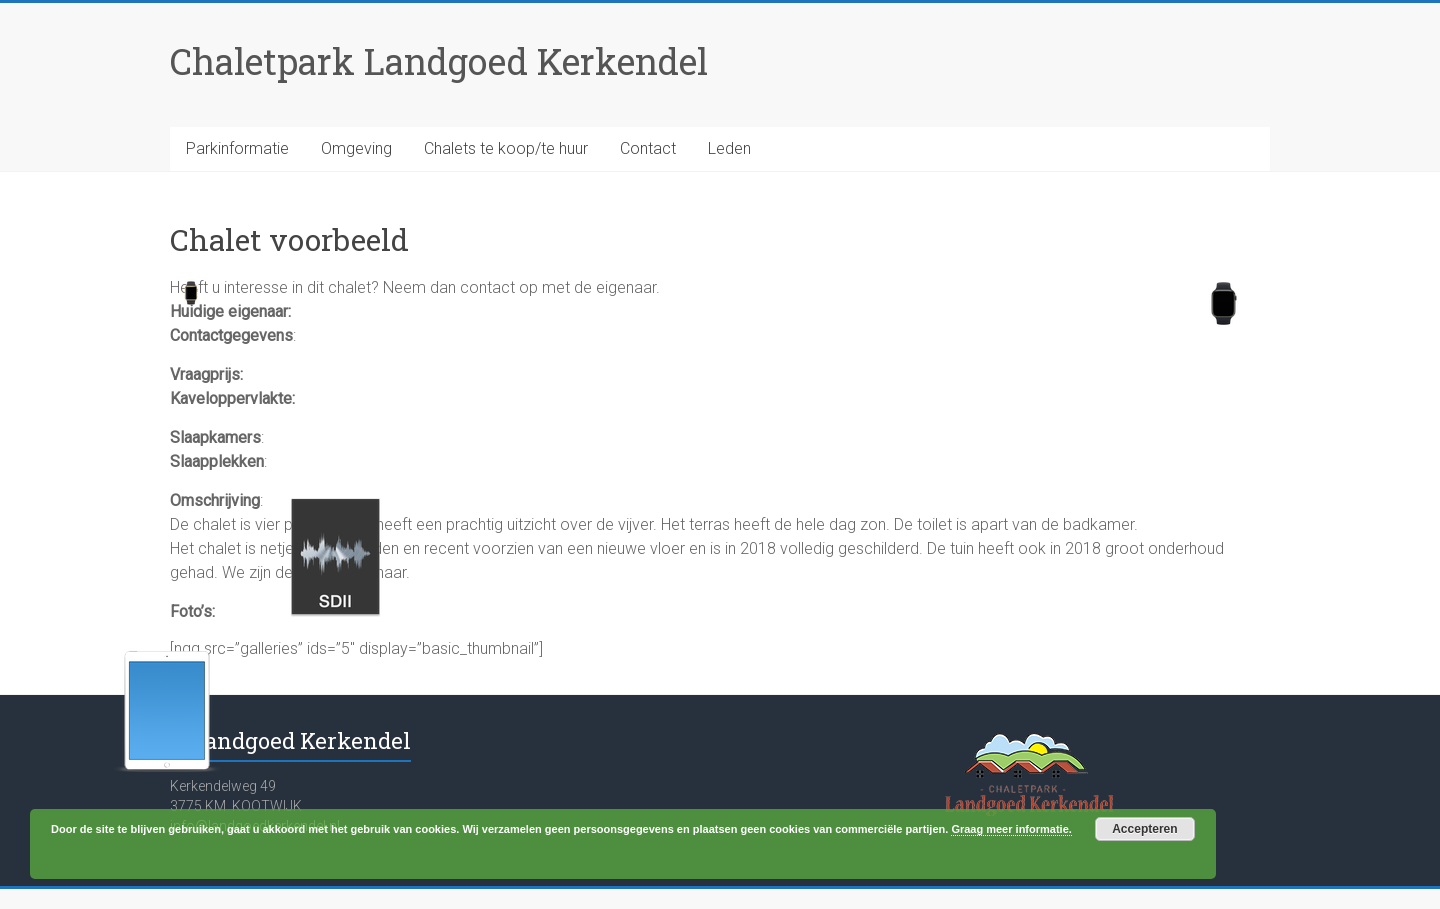  I want to click on apple watch series 7 device icon, so click(1223, 303).